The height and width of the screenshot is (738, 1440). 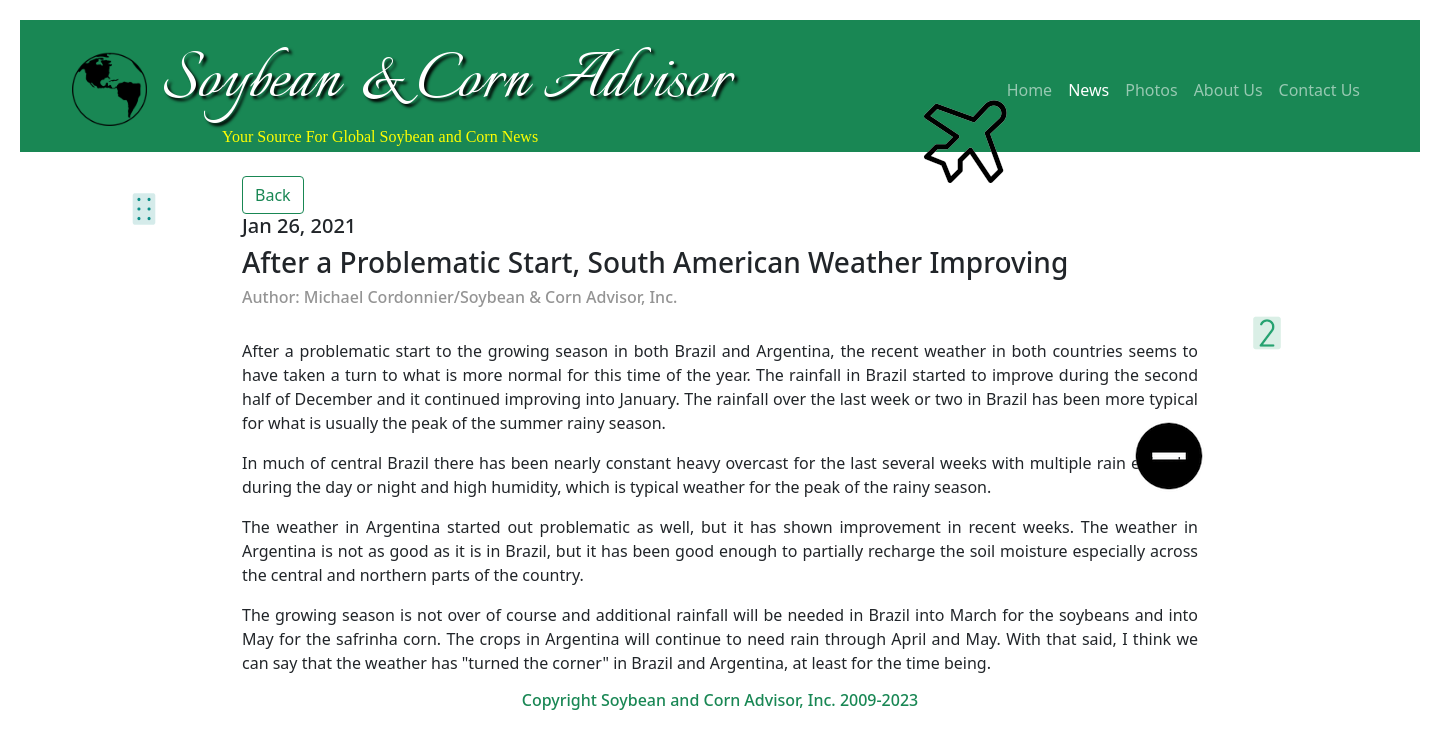 What do you see at coordinates (967, 140) in the screenshot?
I see `enable airplane mode` at bounding box center [967, 140].